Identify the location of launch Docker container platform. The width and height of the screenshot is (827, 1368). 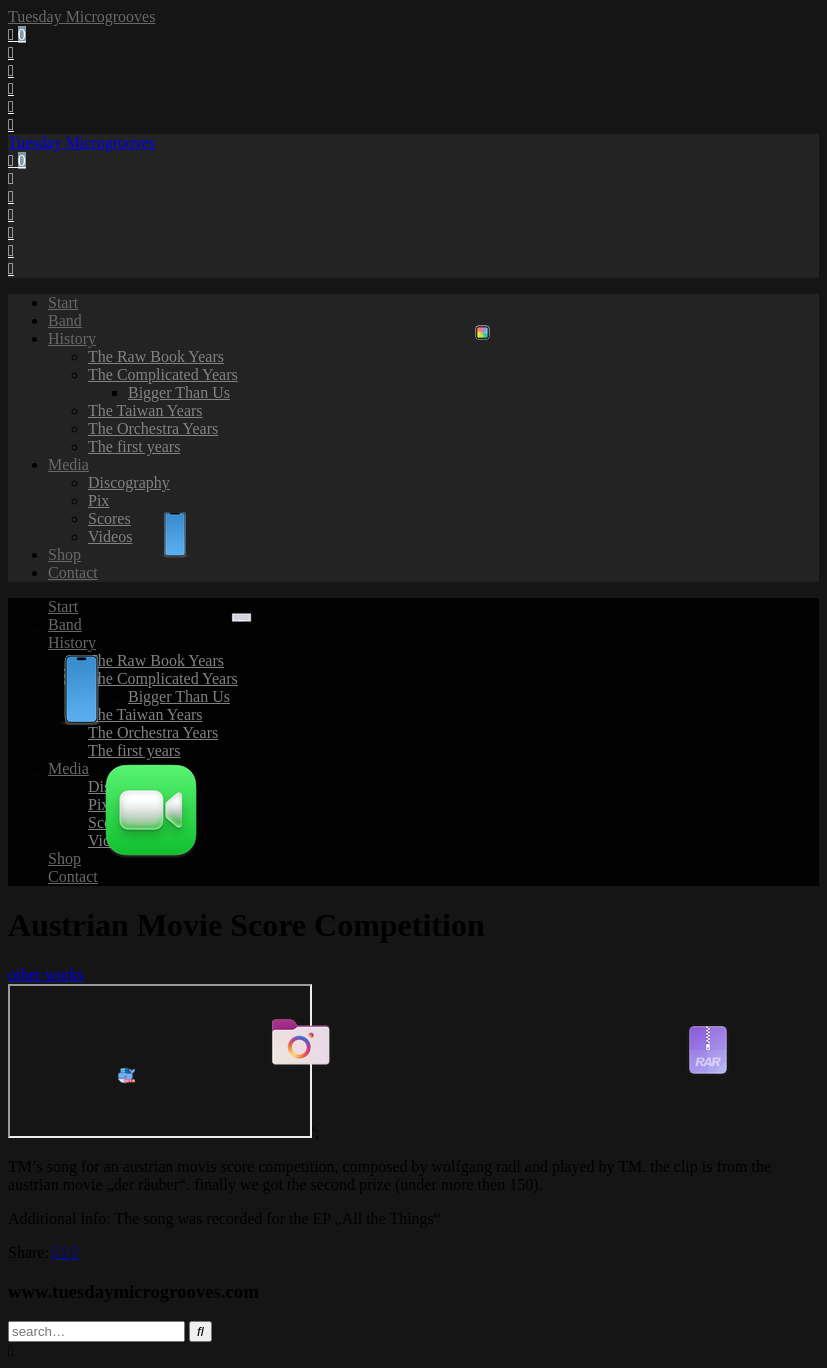
(126, 1075).